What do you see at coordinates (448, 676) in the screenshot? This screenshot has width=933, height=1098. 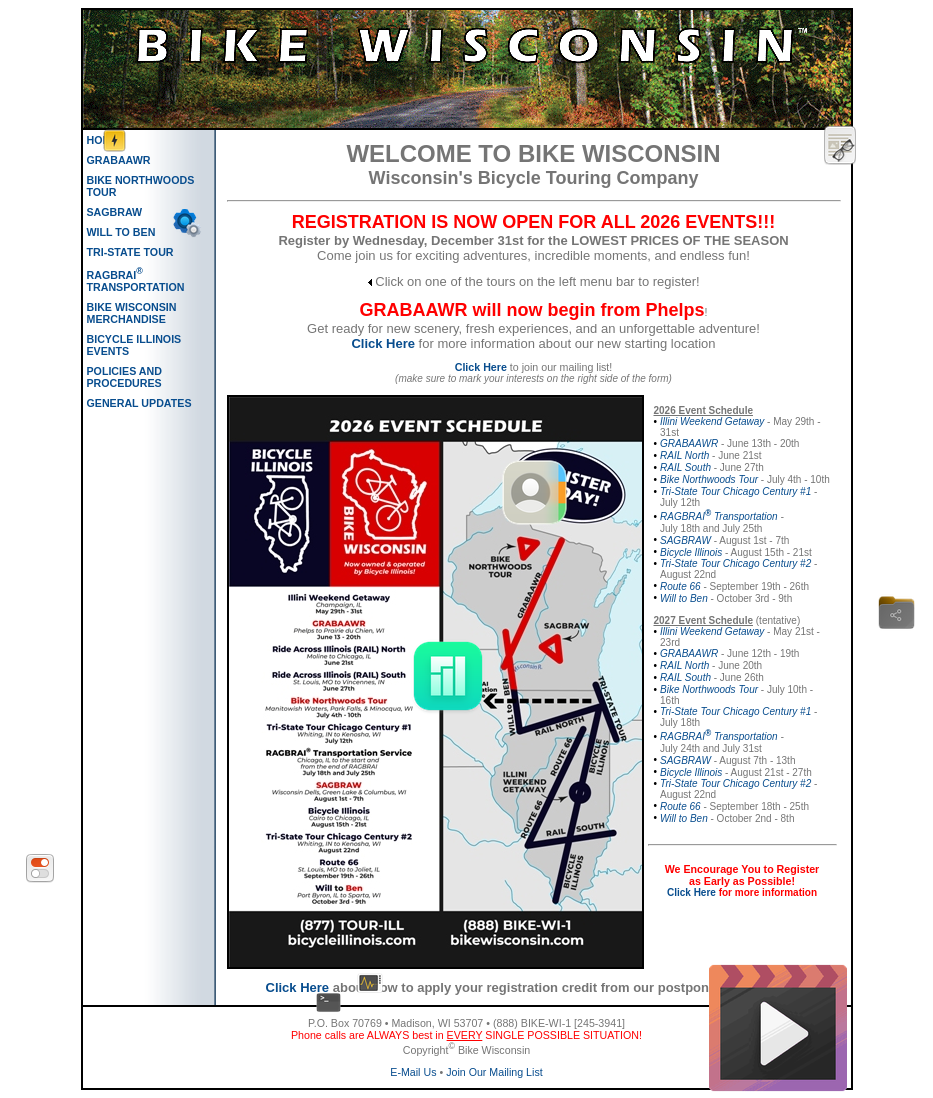 I see `launch manjaro linux application` at bounding box center [448, 676].